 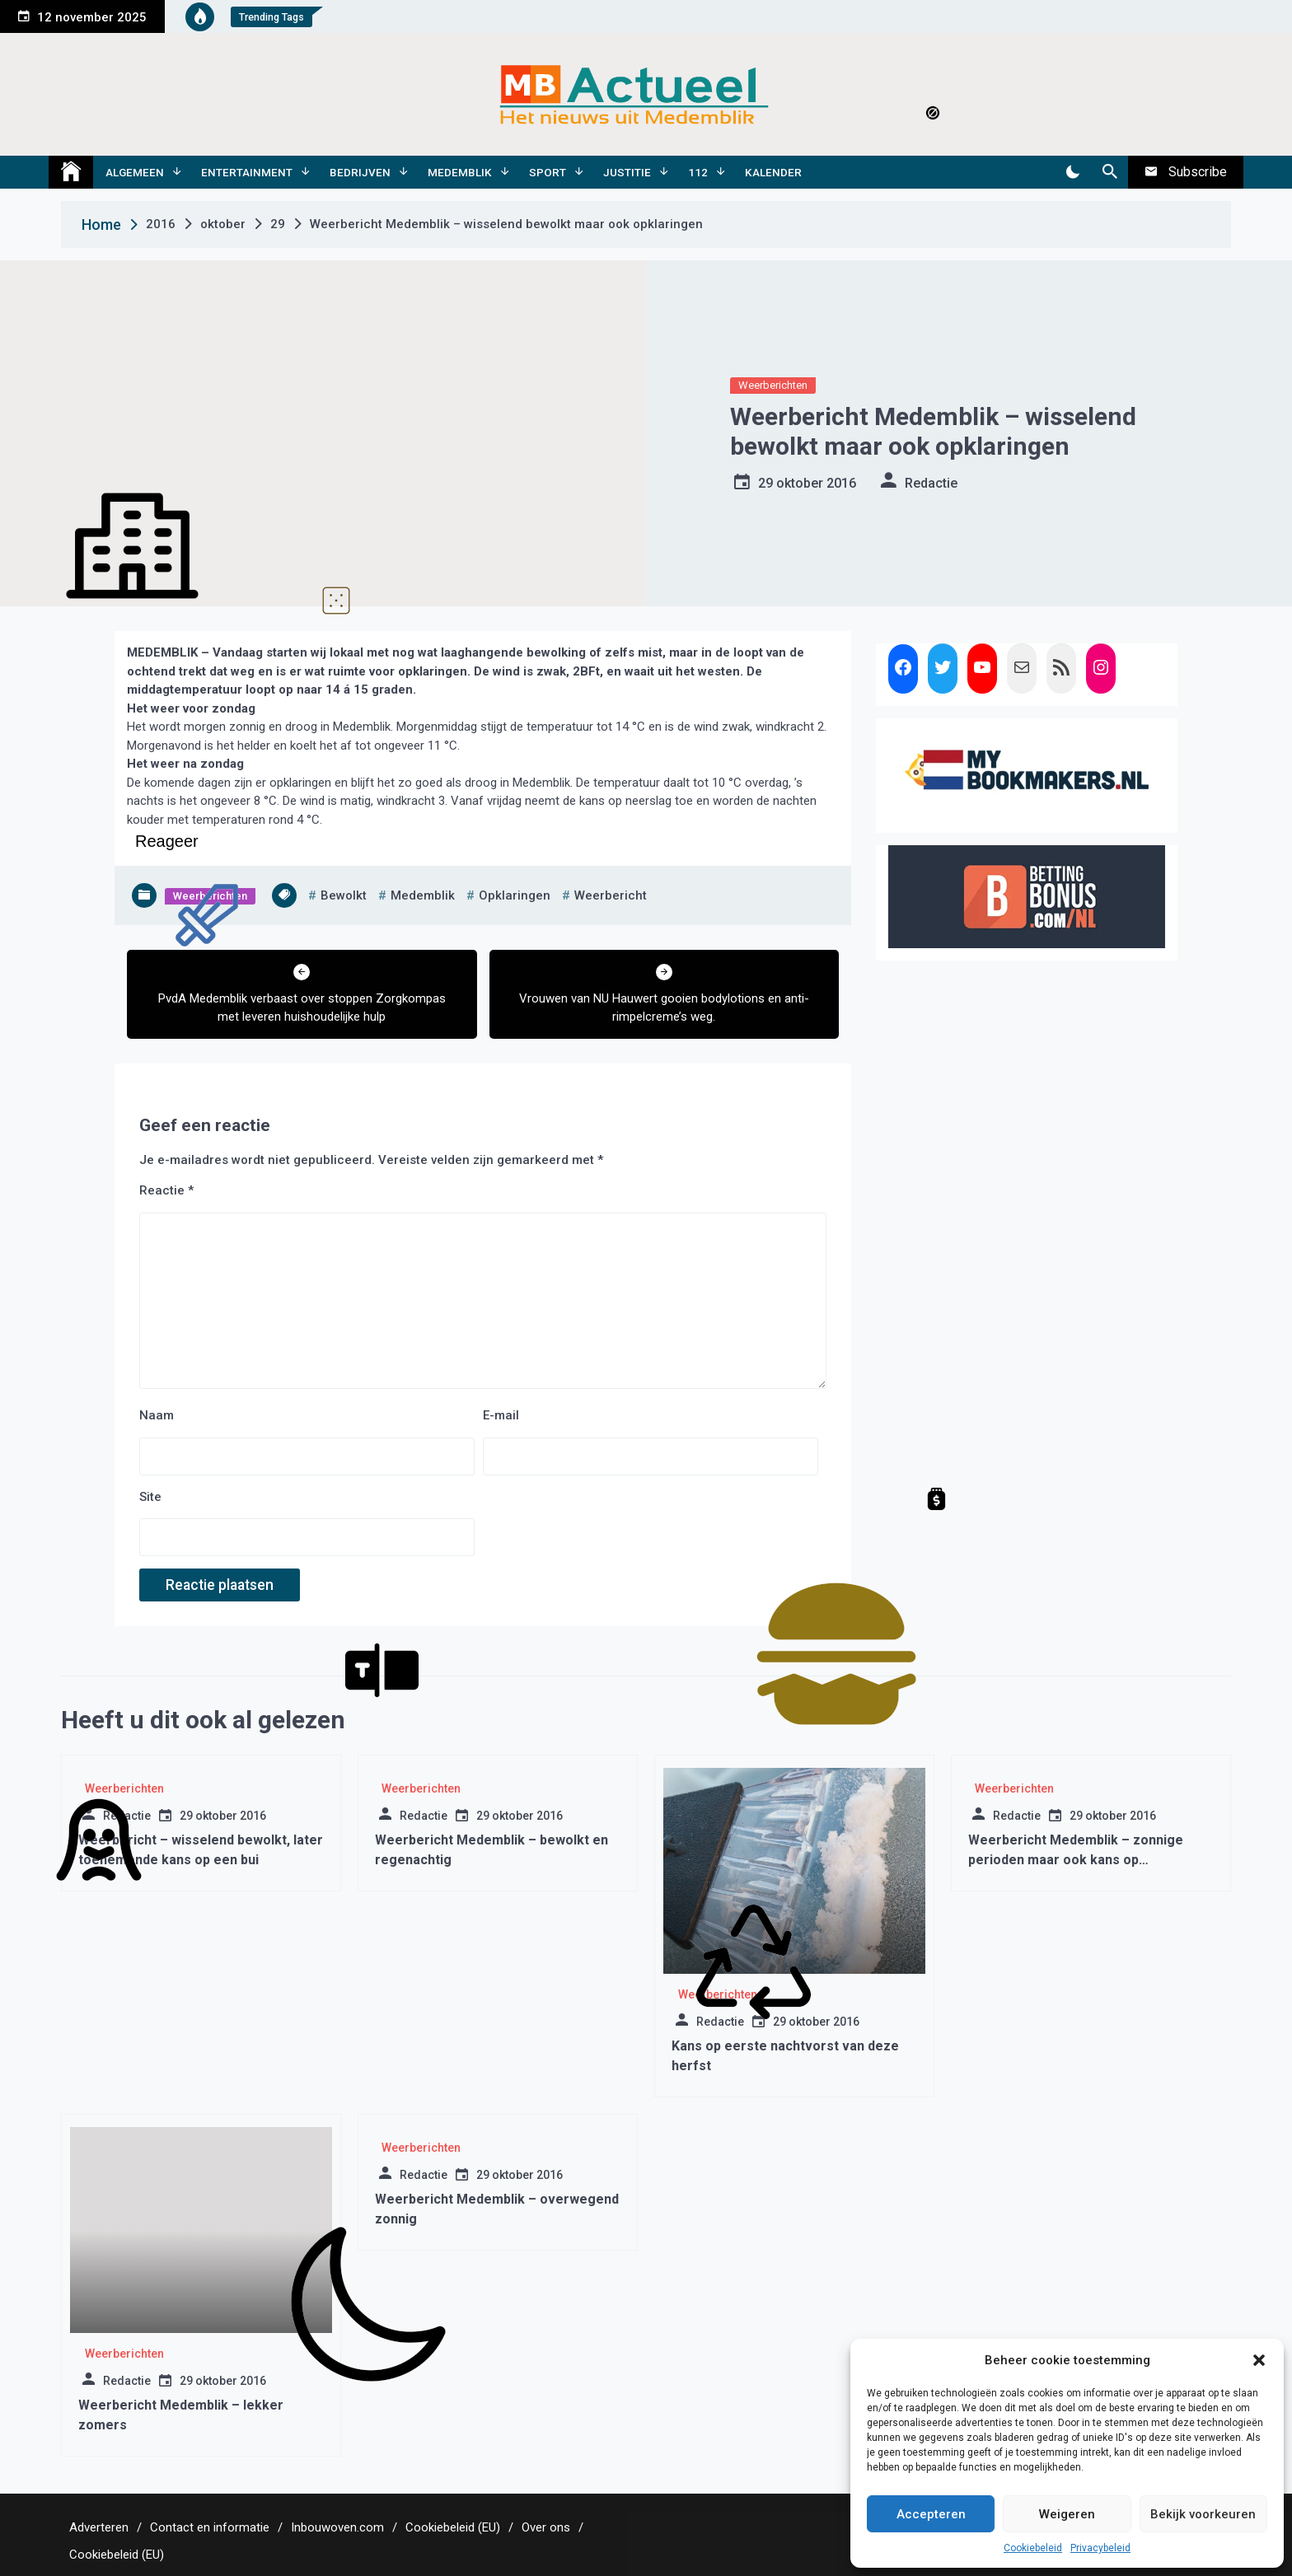 I want to click on access combat or battle features, so click(x=208, y=914).